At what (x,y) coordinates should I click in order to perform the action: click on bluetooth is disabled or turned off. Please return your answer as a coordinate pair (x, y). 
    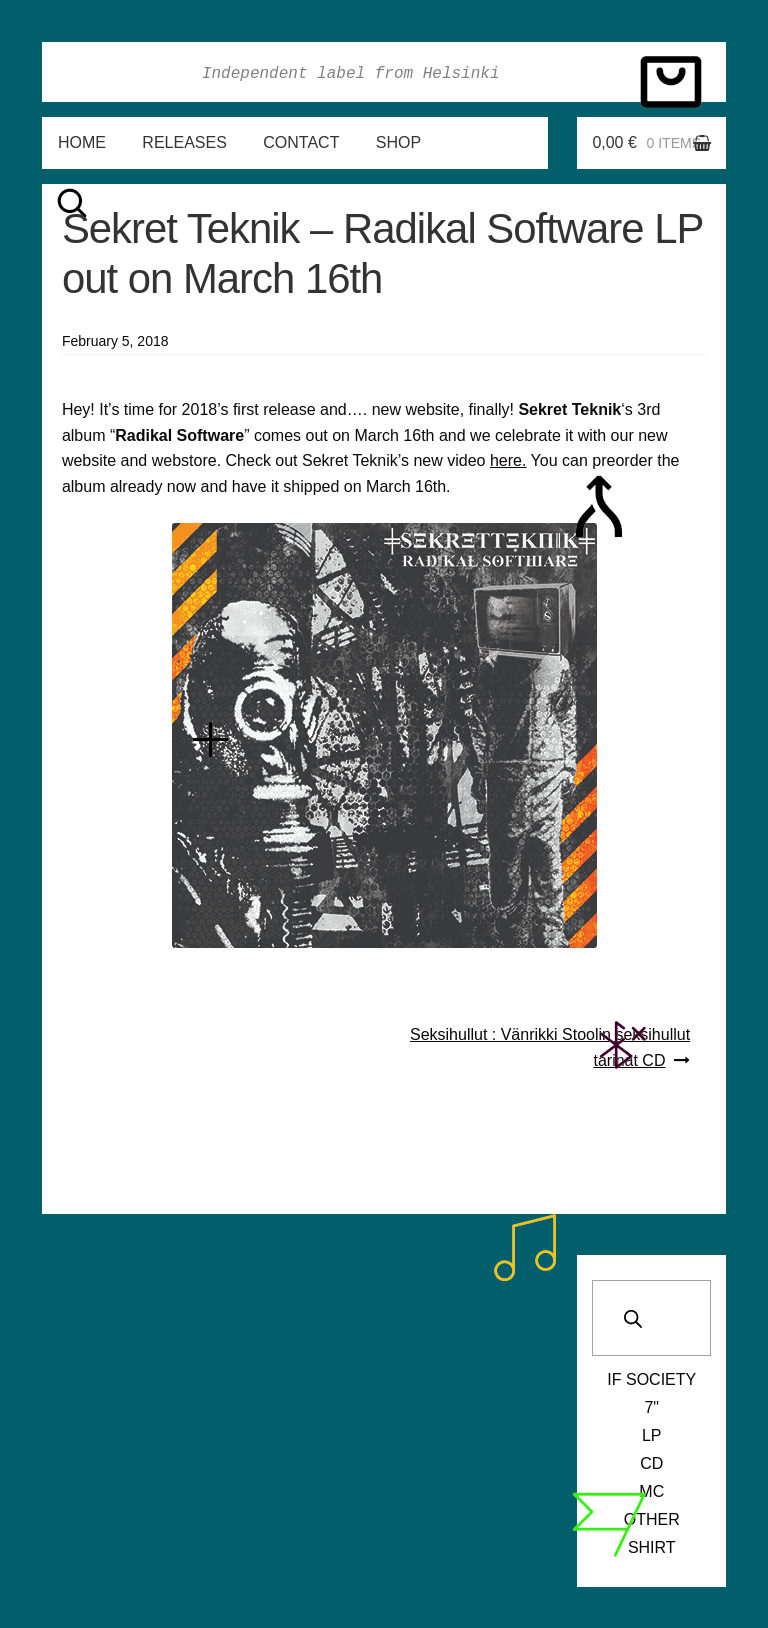
    Looking at the image, I should click on (620, 1045).